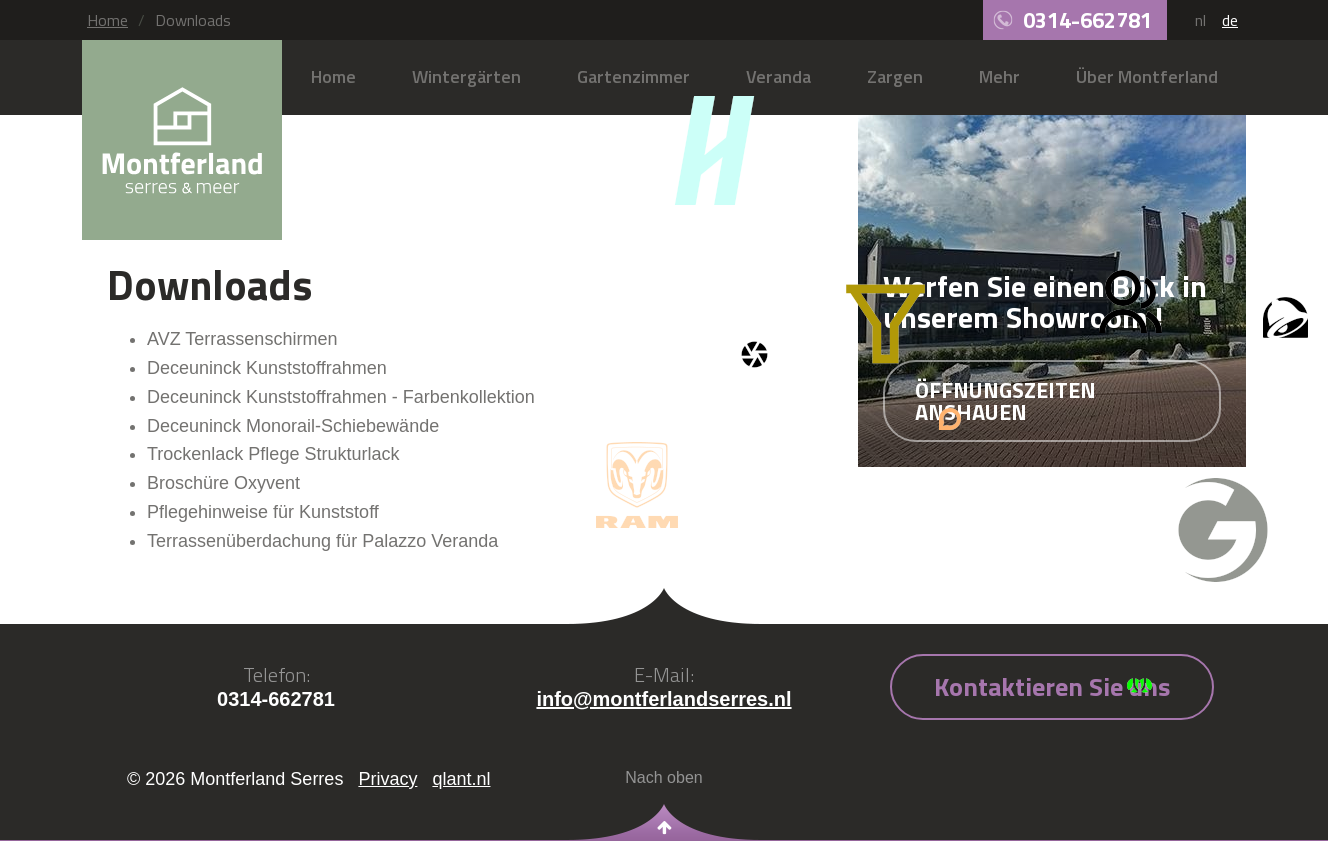  Describe the element at coordinates (1223, 530) in the screenshot. I see `gcore brand logo` at that location.